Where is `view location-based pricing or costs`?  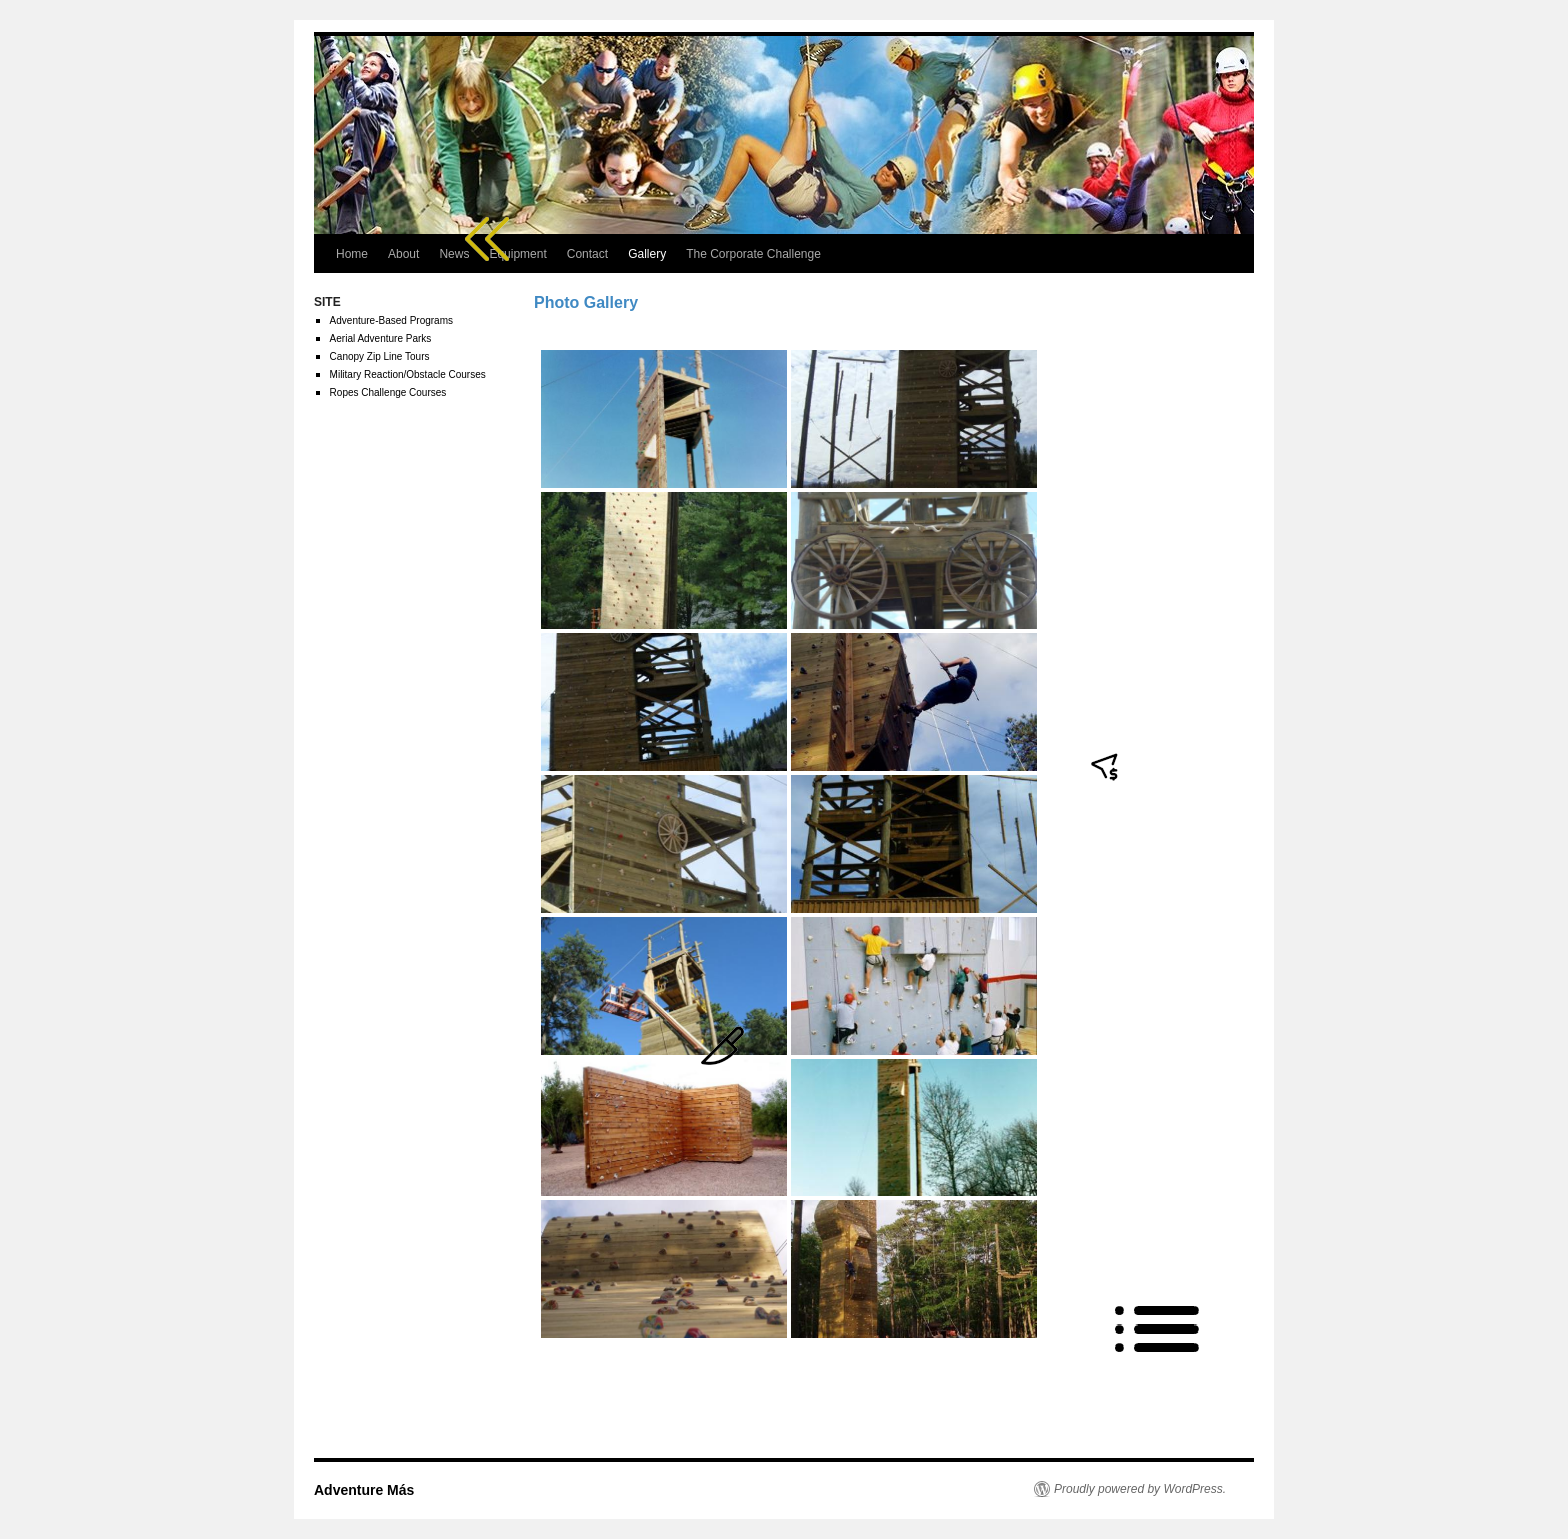 view location-based pricing or costs is located at coordinates (1104, 766).